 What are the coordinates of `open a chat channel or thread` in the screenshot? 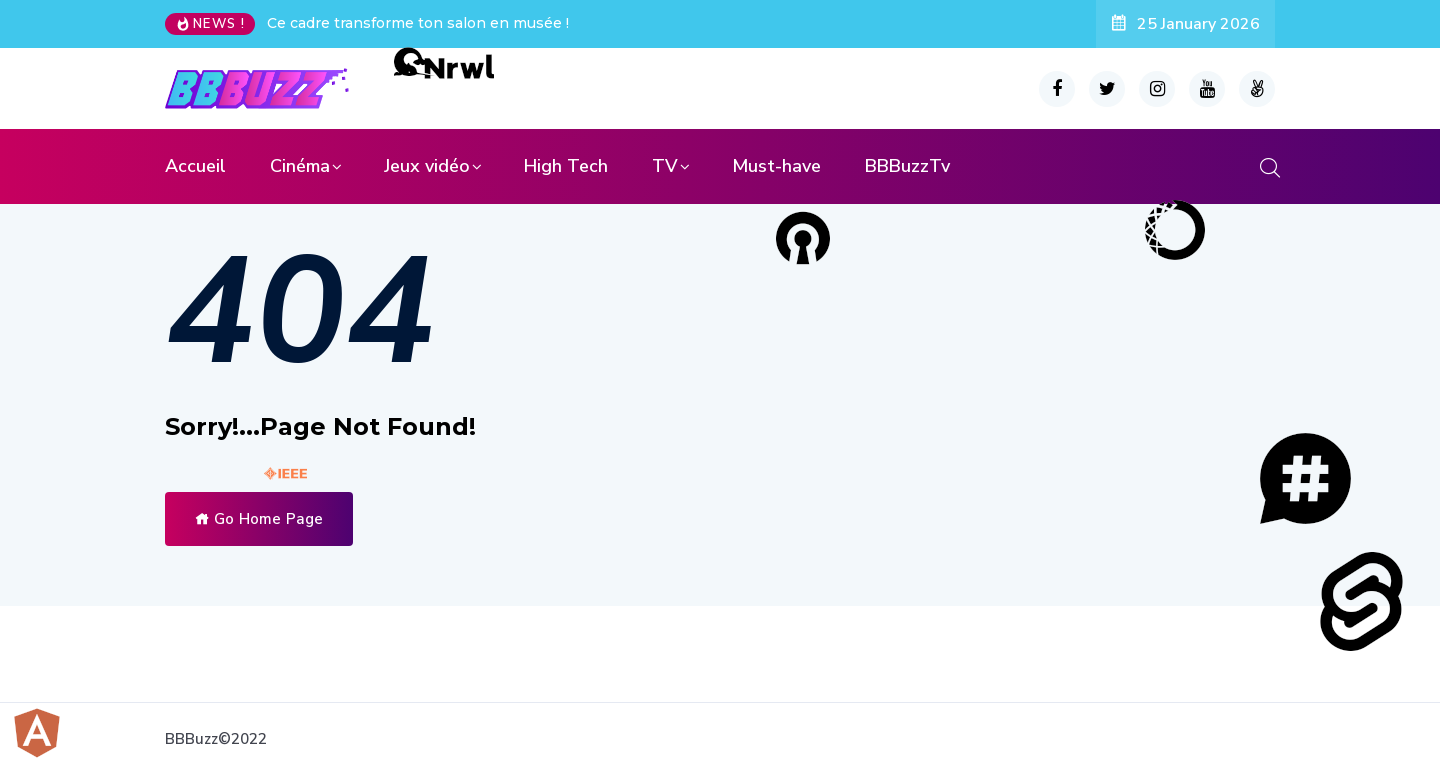 It's located at (1305, 478).